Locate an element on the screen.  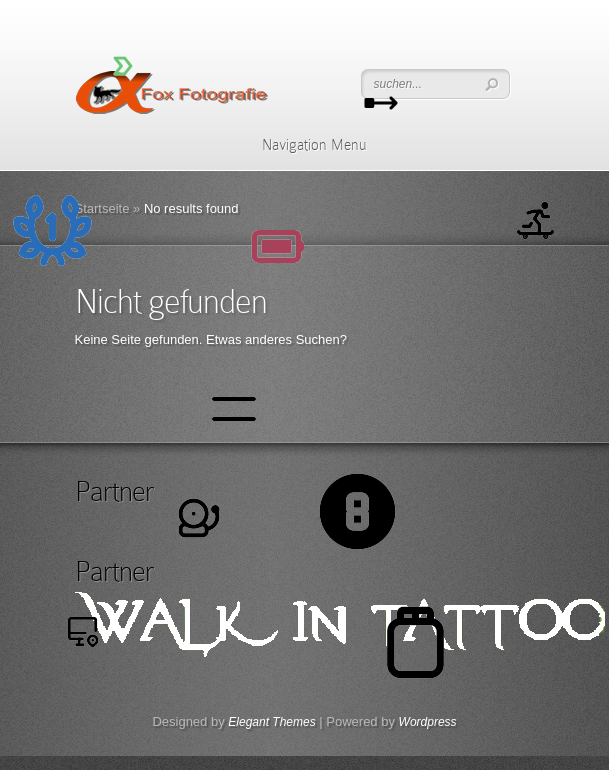
indicates full battery charge is located at coordinates (276, 246).